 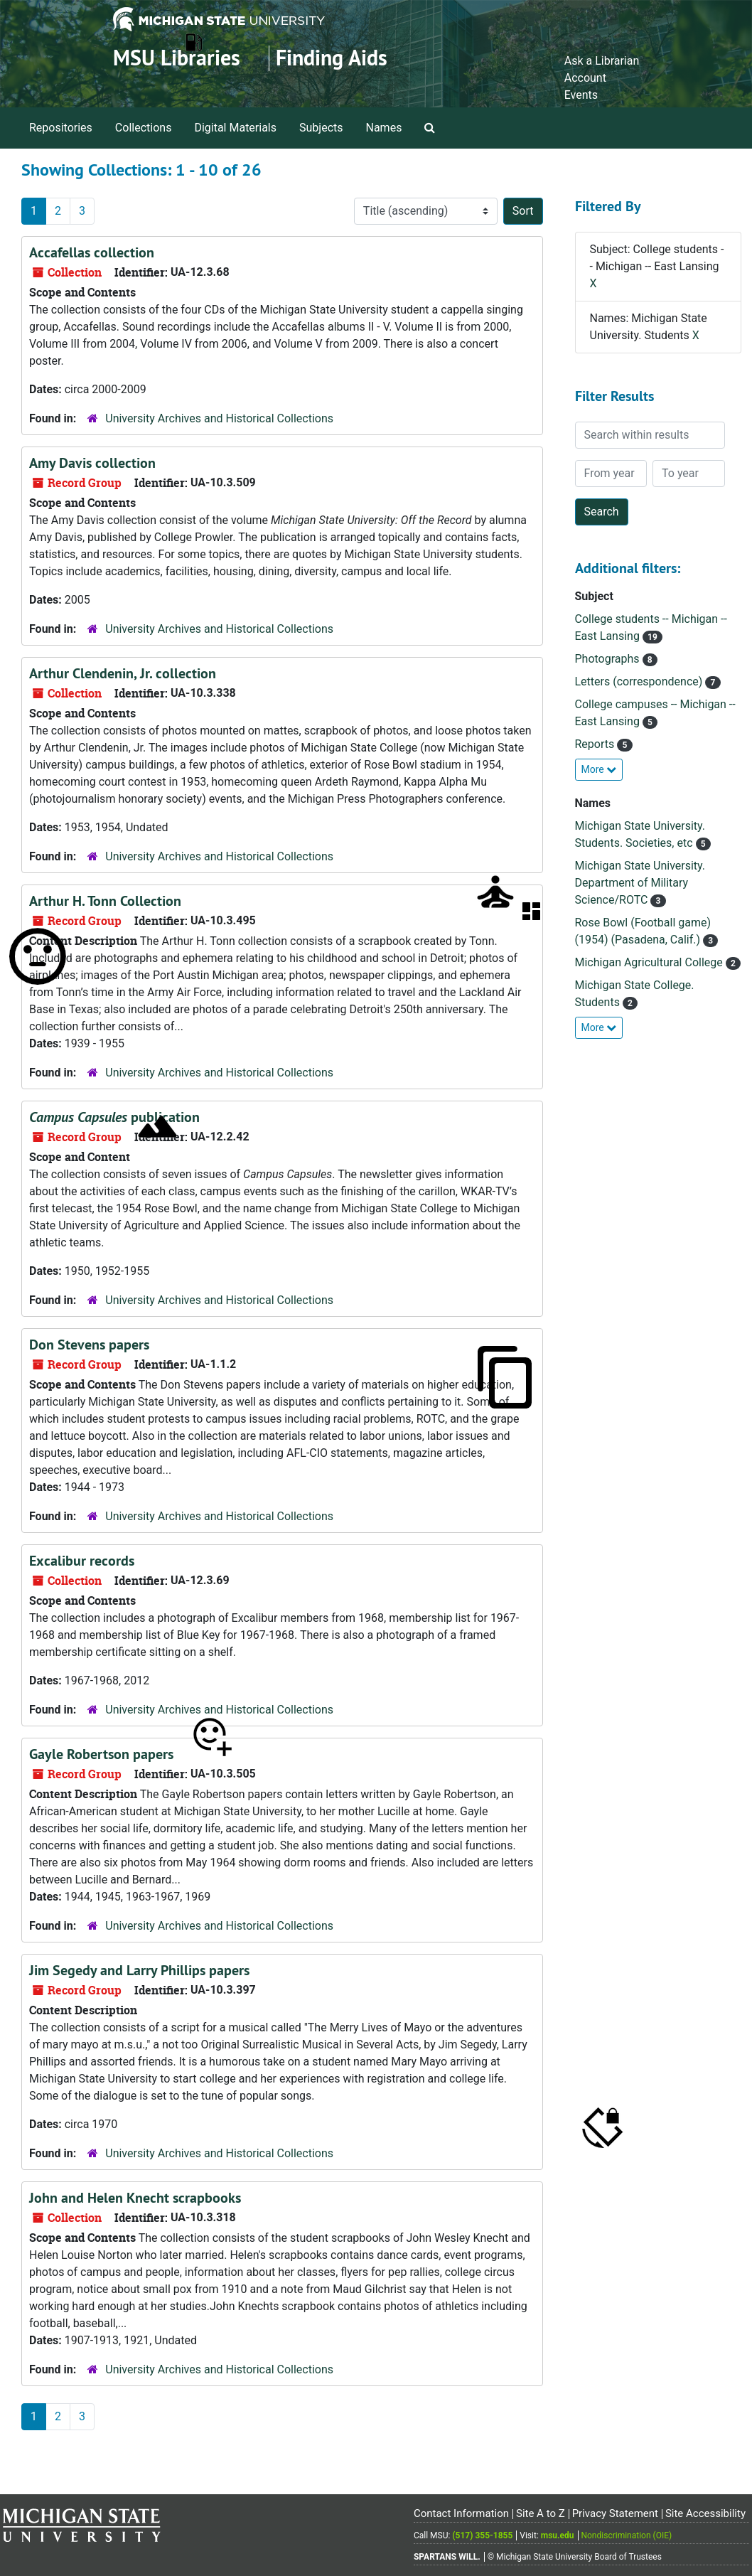 I want to click on find nearby gas stations, so click(x=193, y=42).